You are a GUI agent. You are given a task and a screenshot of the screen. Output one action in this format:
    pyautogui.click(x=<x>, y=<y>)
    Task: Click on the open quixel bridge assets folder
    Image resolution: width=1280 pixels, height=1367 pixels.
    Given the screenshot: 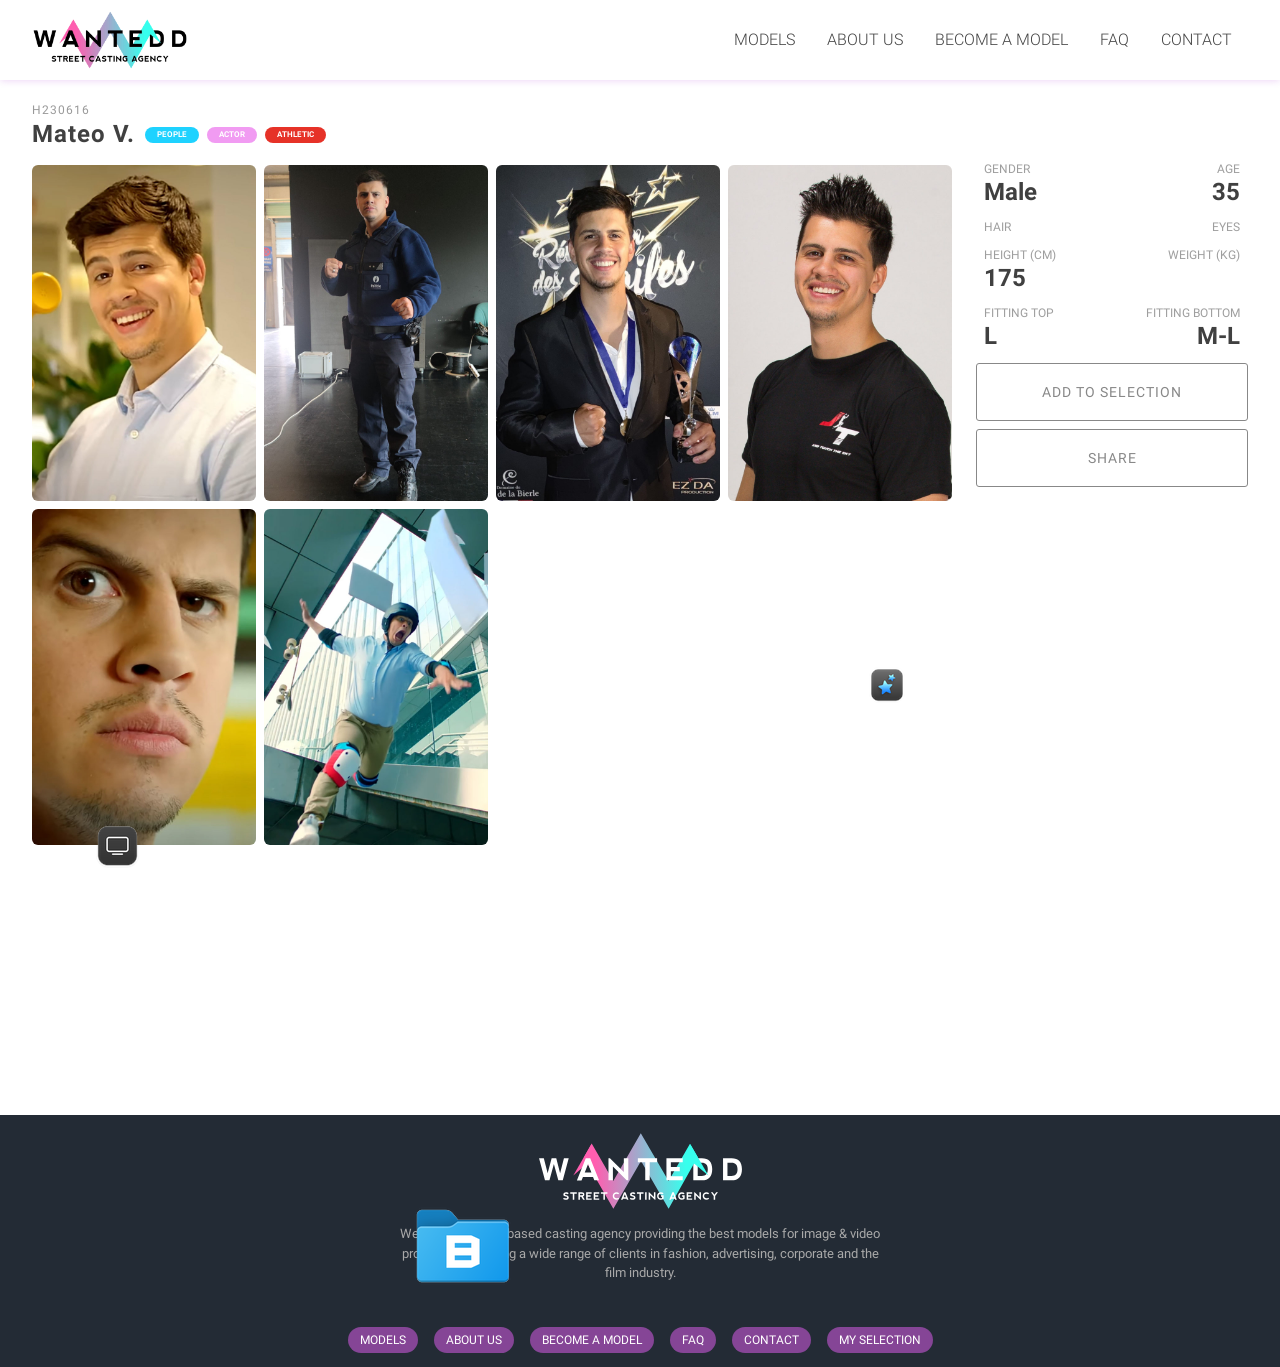 What is the action you would take?
    pyautogui.click(x=462, y=1248)
    